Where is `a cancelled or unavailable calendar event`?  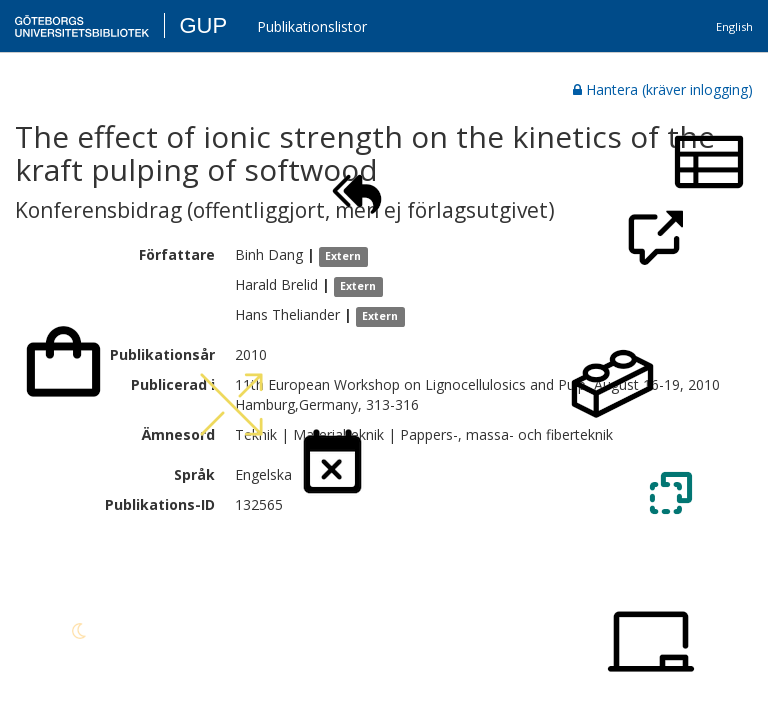 a cancelled or unavailable calendar event is located at coordinates (332, 464).